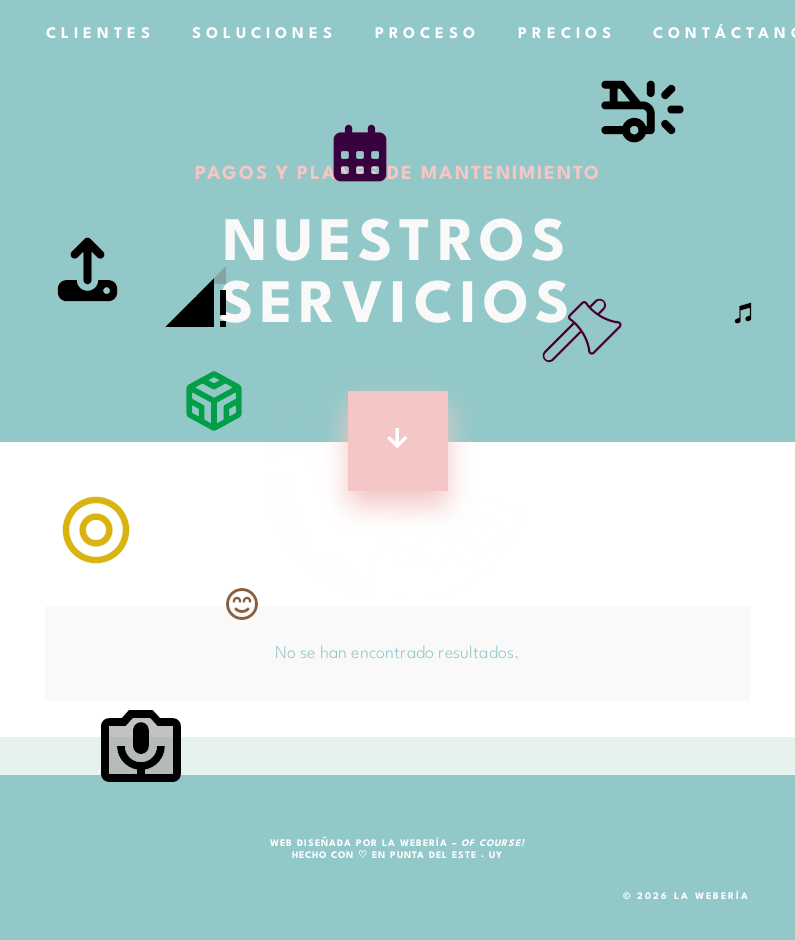 The width and height of the screenshot is (795, 940). What do you see at coordinates (582, 333) in the screenshot?
I see `access woodcutting or crafting tools` at bounding box center [582, 333].